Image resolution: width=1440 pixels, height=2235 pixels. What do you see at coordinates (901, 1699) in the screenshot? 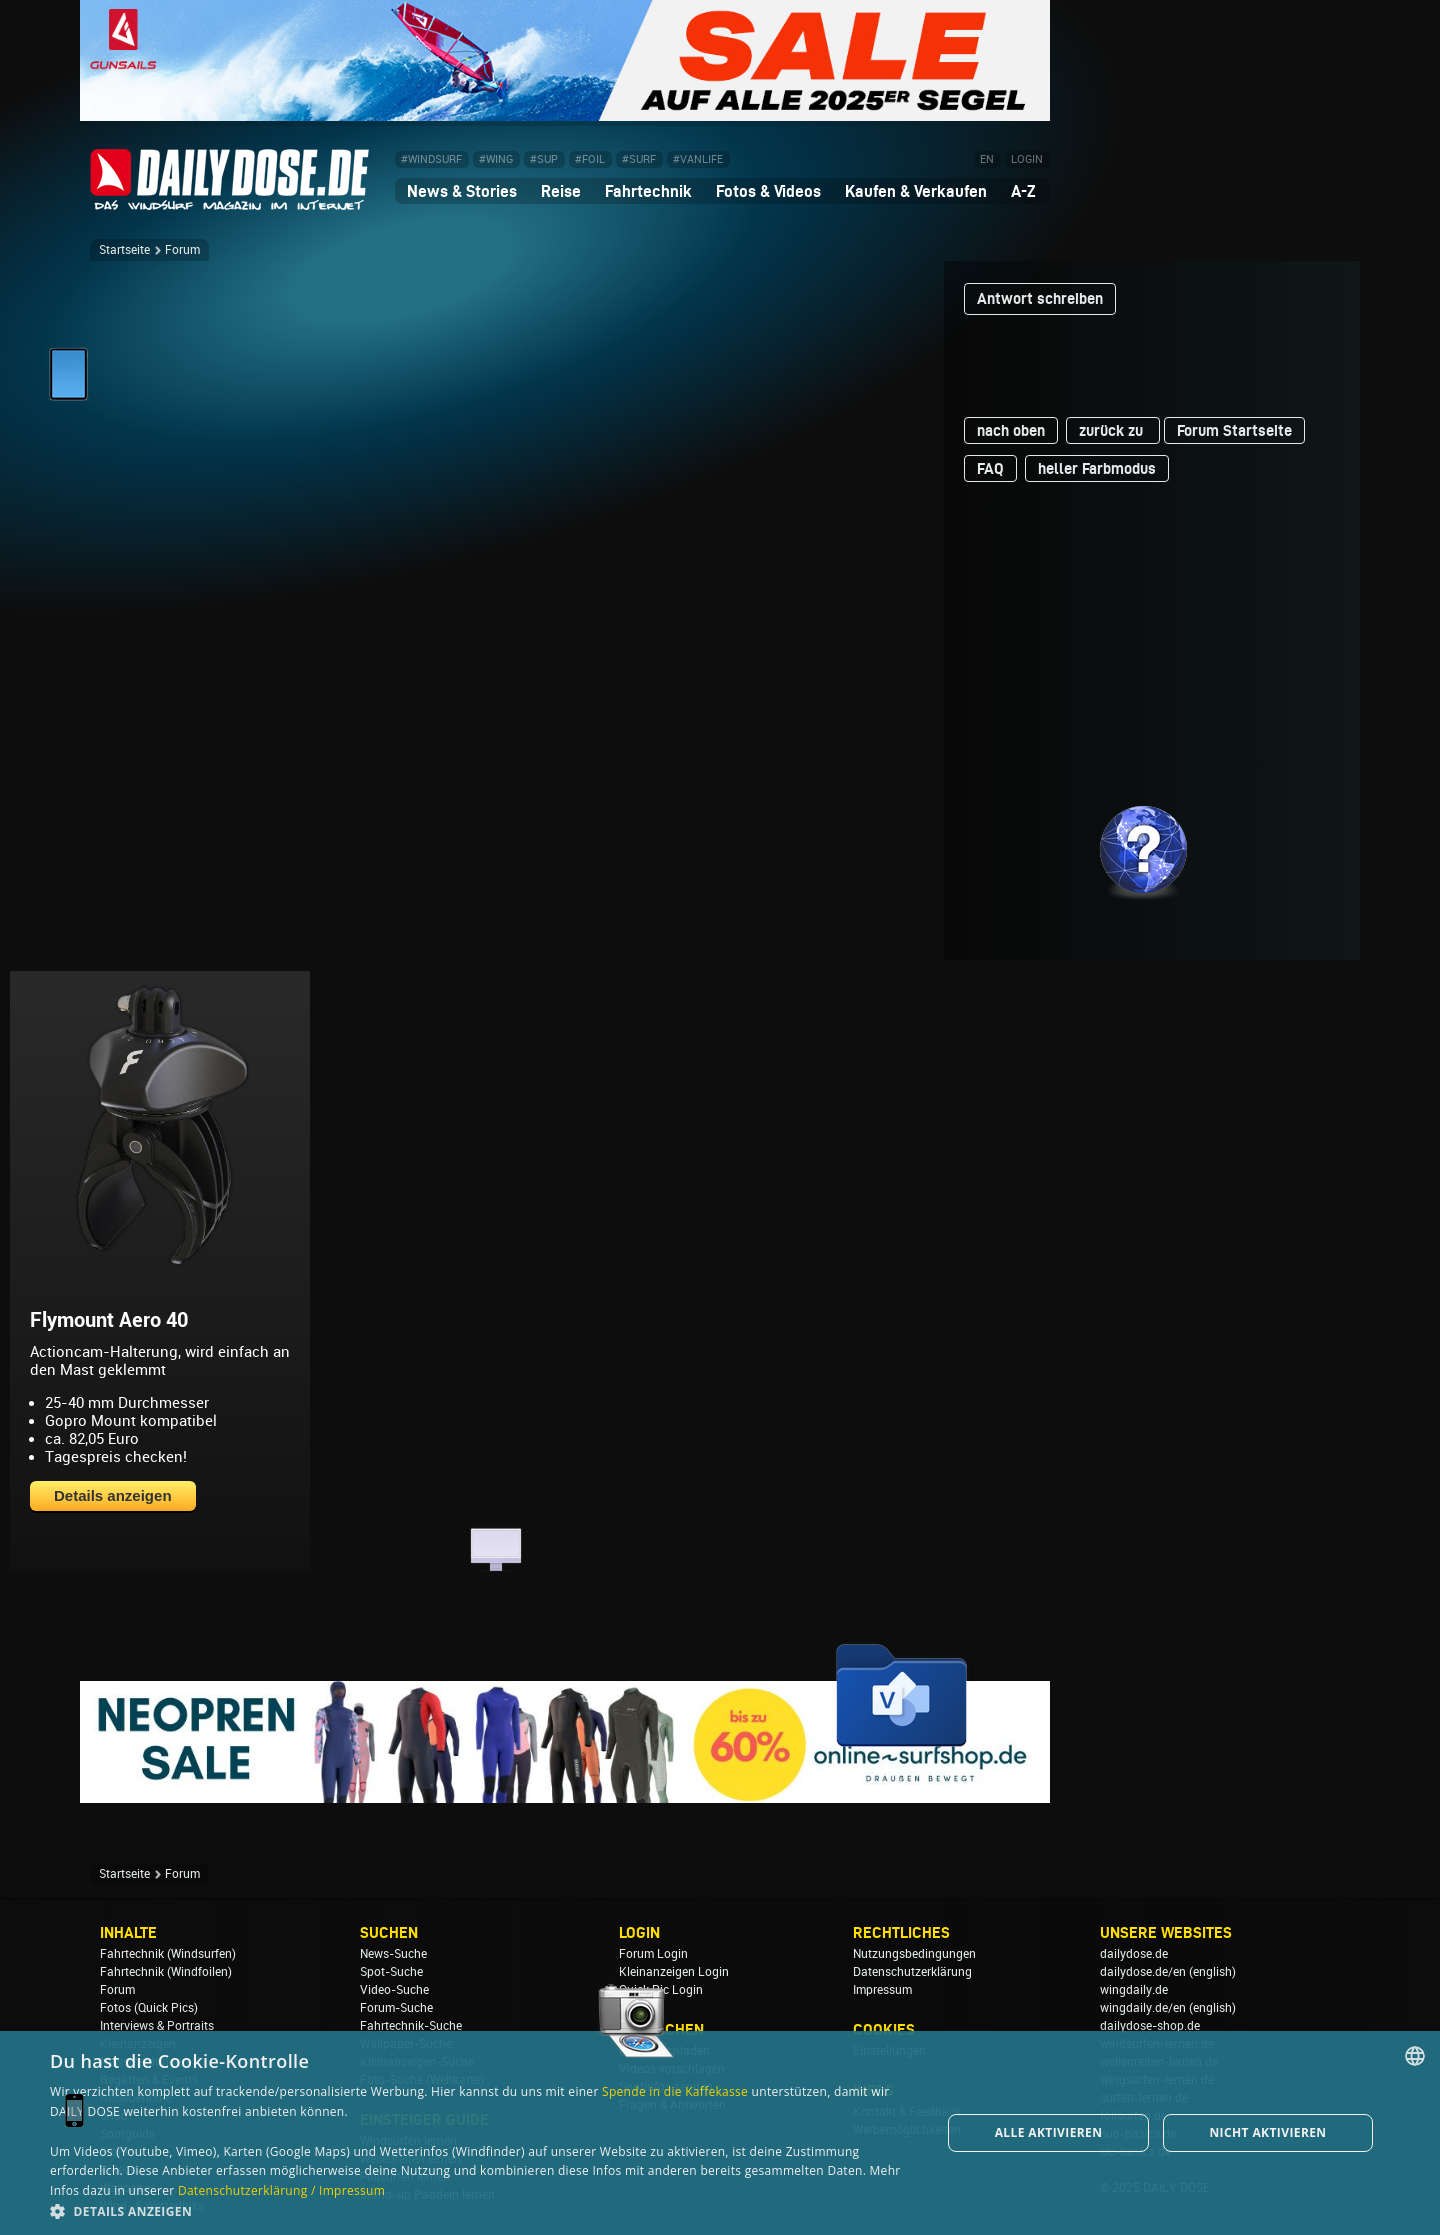
I see `open folder containing microsoft visio files` at bounding box center [901, 1699].